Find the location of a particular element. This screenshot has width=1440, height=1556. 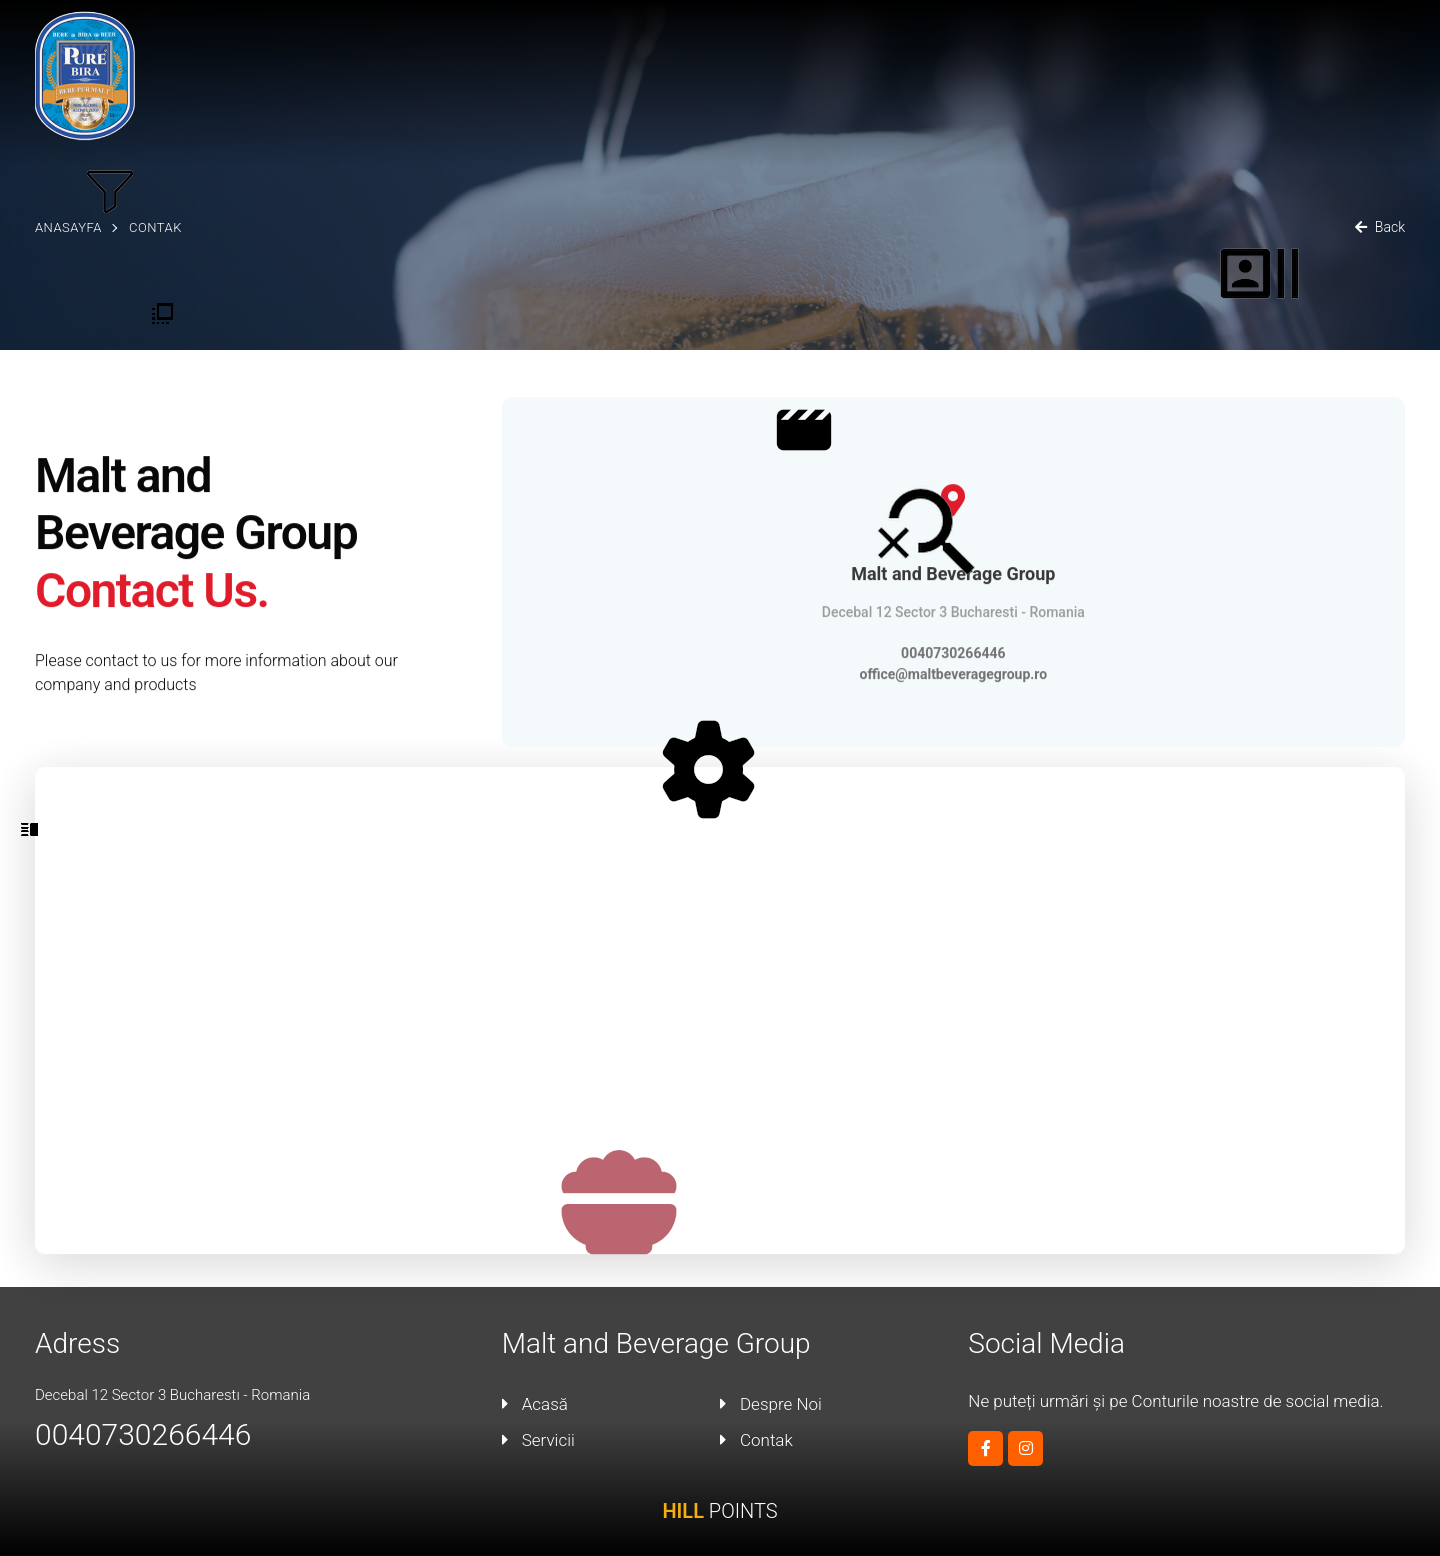

bring element to front of layer stack is located at coordinates (163, 314).